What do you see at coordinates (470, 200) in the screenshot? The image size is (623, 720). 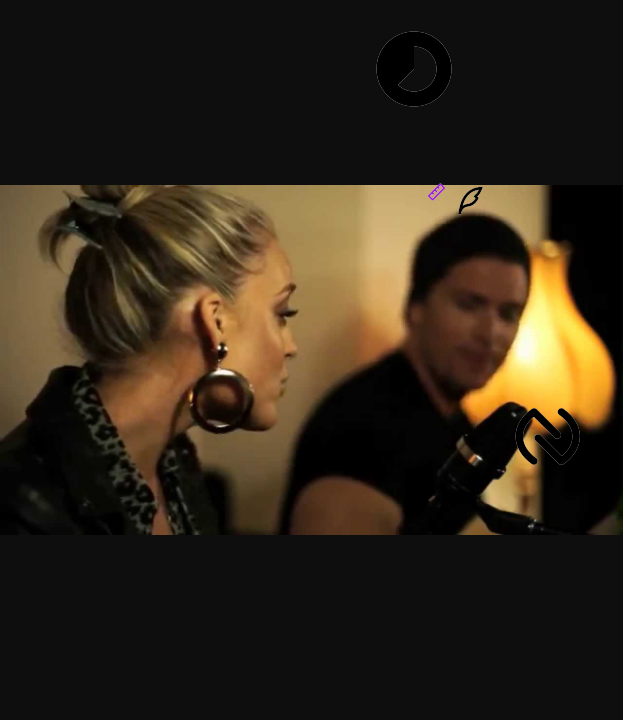 I see `compose or write a new document` at bounding box center [470, 200].